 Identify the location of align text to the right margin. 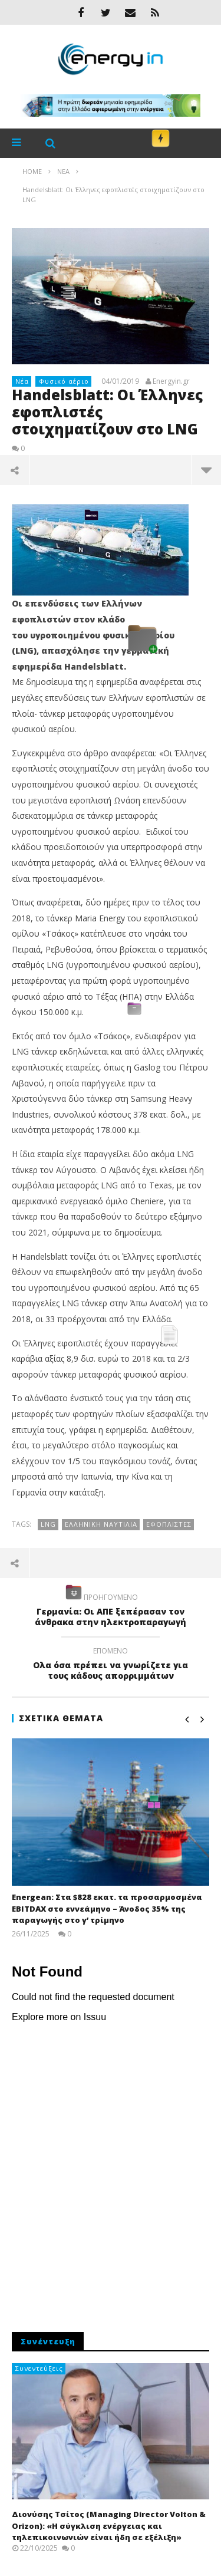
(68, 292).